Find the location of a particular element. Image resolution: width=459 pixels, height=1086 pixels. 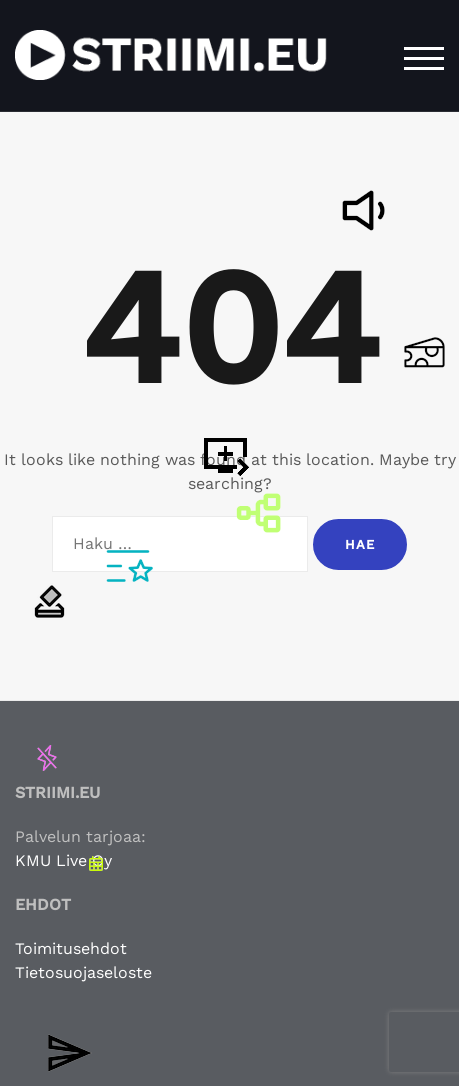

view your favorites list is located at coordinates (128, 566).